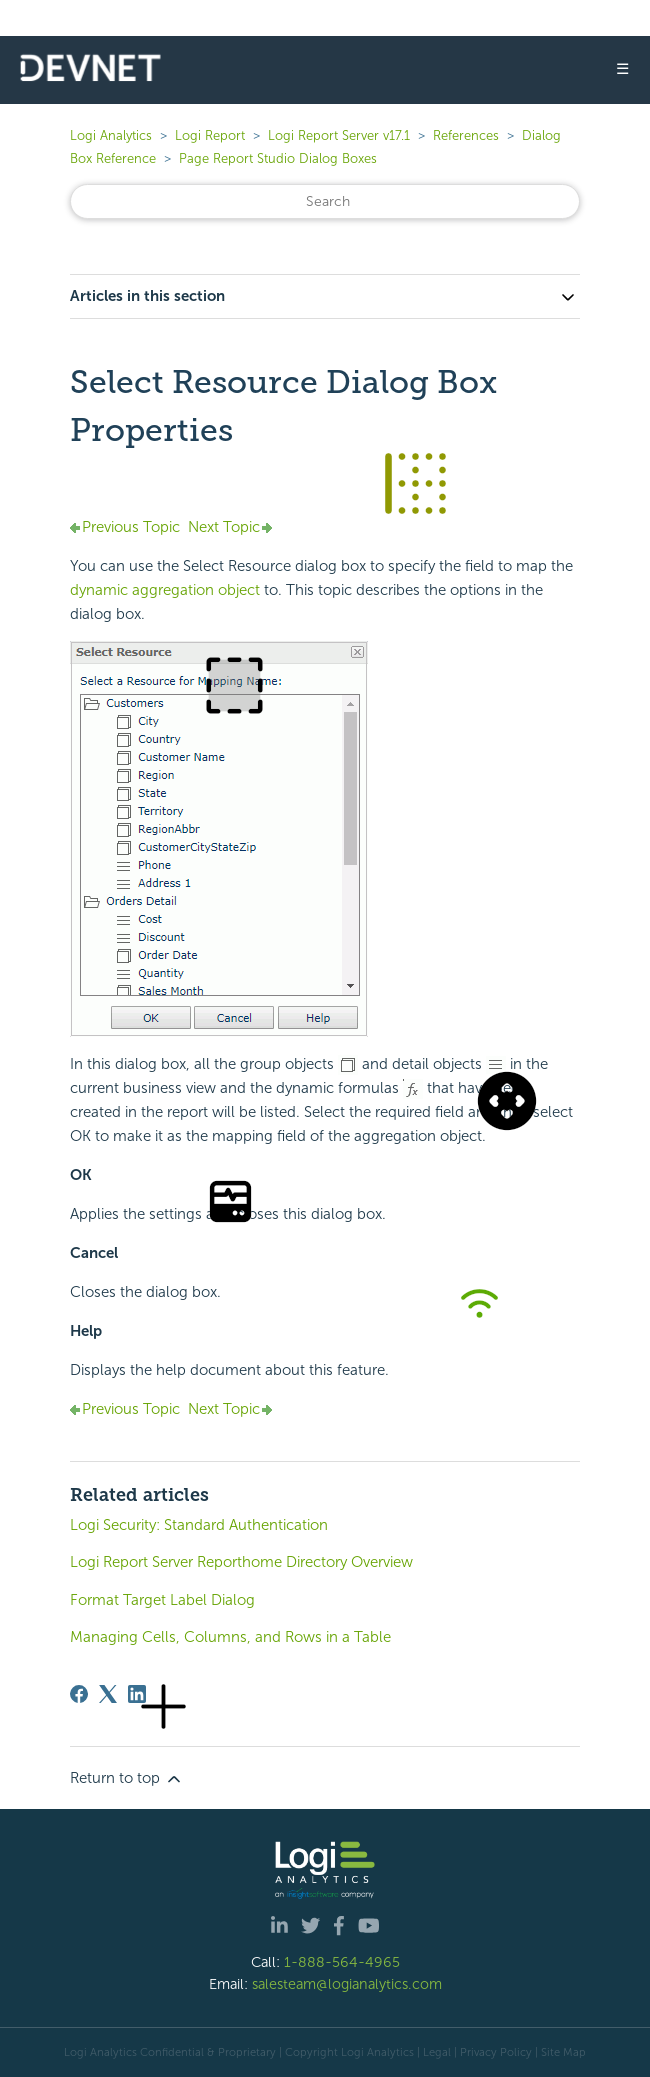 The width and height of the screenshot is (650, 2077). What do you see at coordinates (479, 1303) in the screenshot?
I see `wifi connection status indicator` at bounding box center [479, 1303].